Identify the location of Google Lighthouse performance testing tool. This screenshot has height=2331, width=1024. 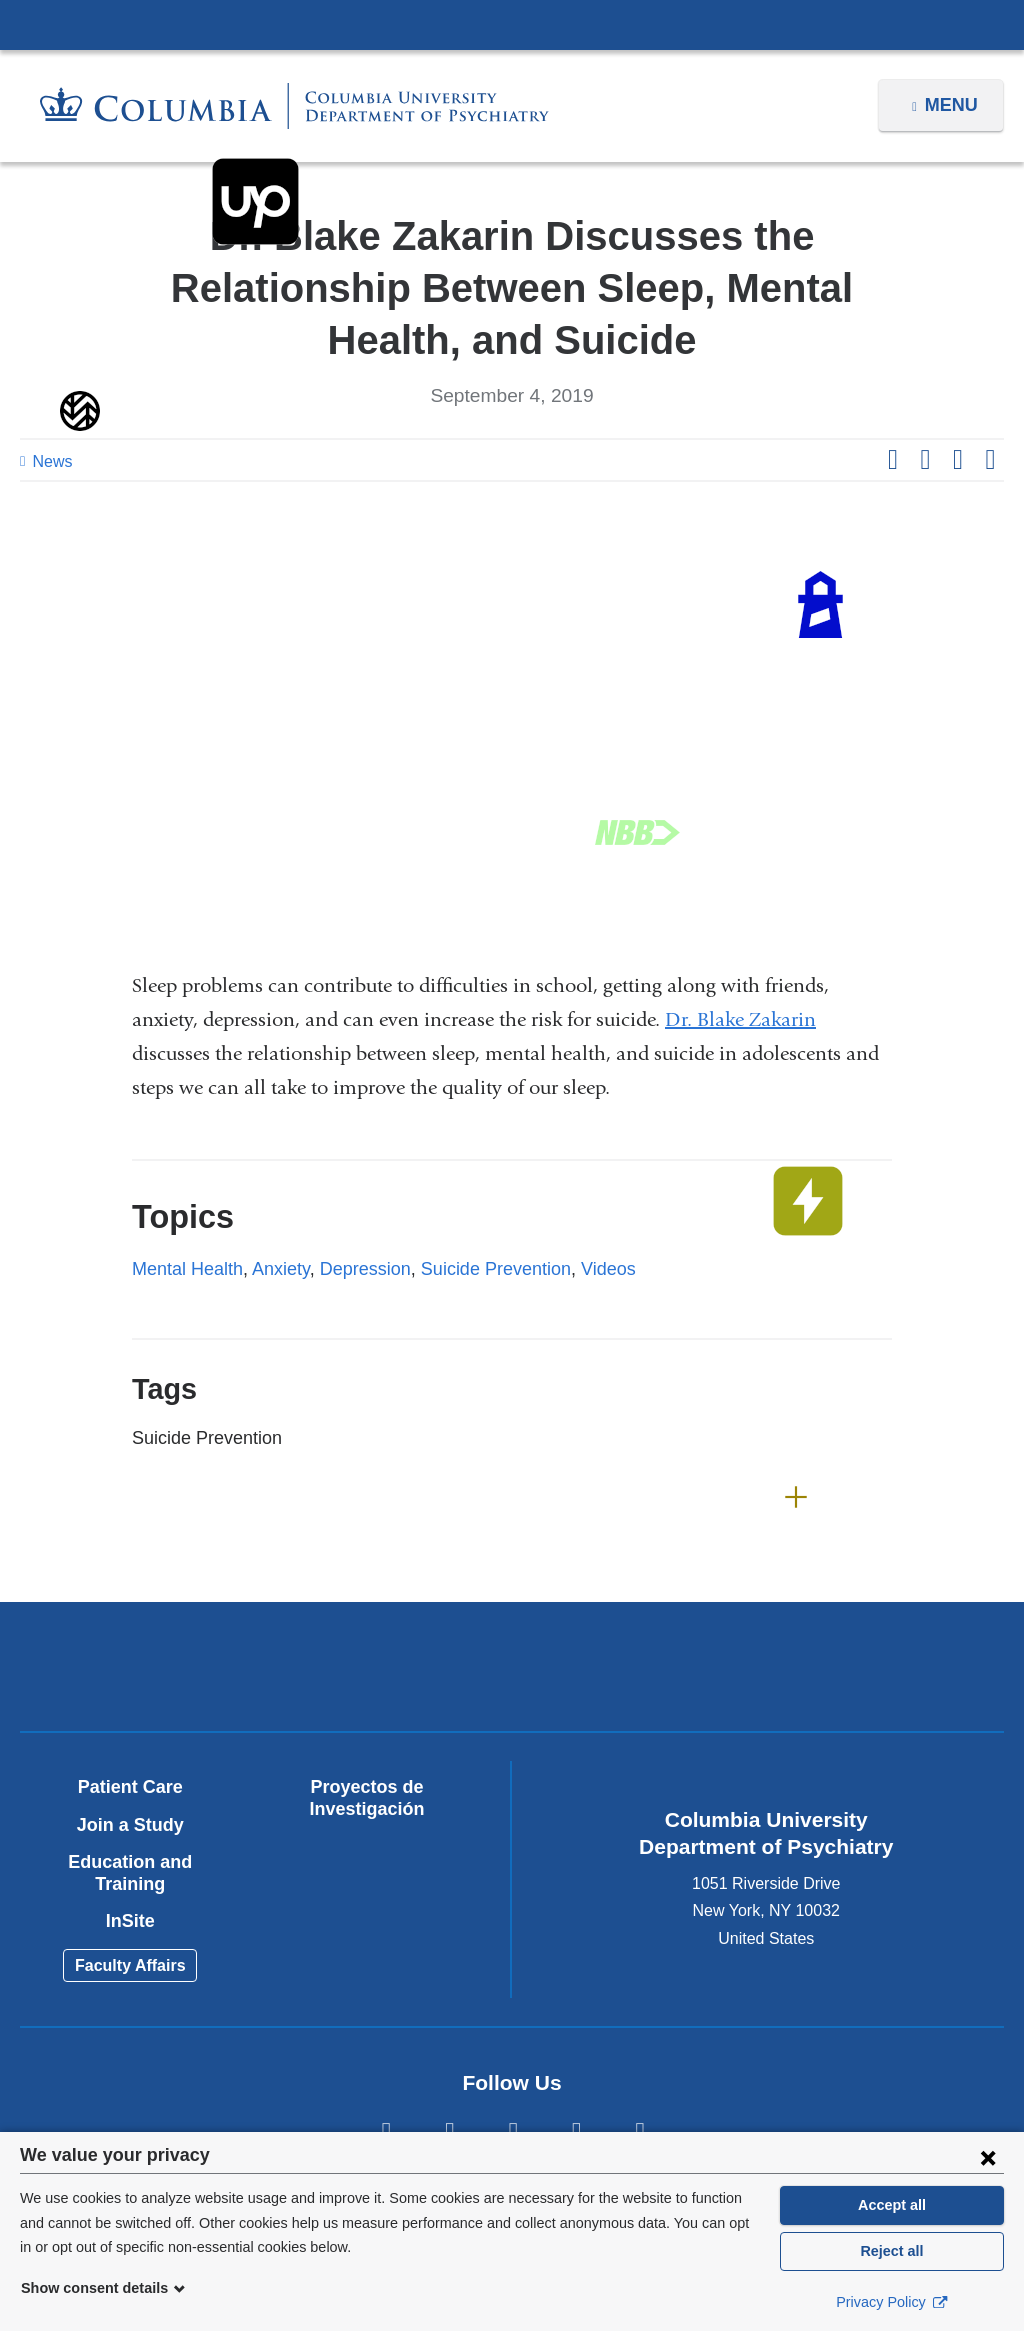
(820, 604).